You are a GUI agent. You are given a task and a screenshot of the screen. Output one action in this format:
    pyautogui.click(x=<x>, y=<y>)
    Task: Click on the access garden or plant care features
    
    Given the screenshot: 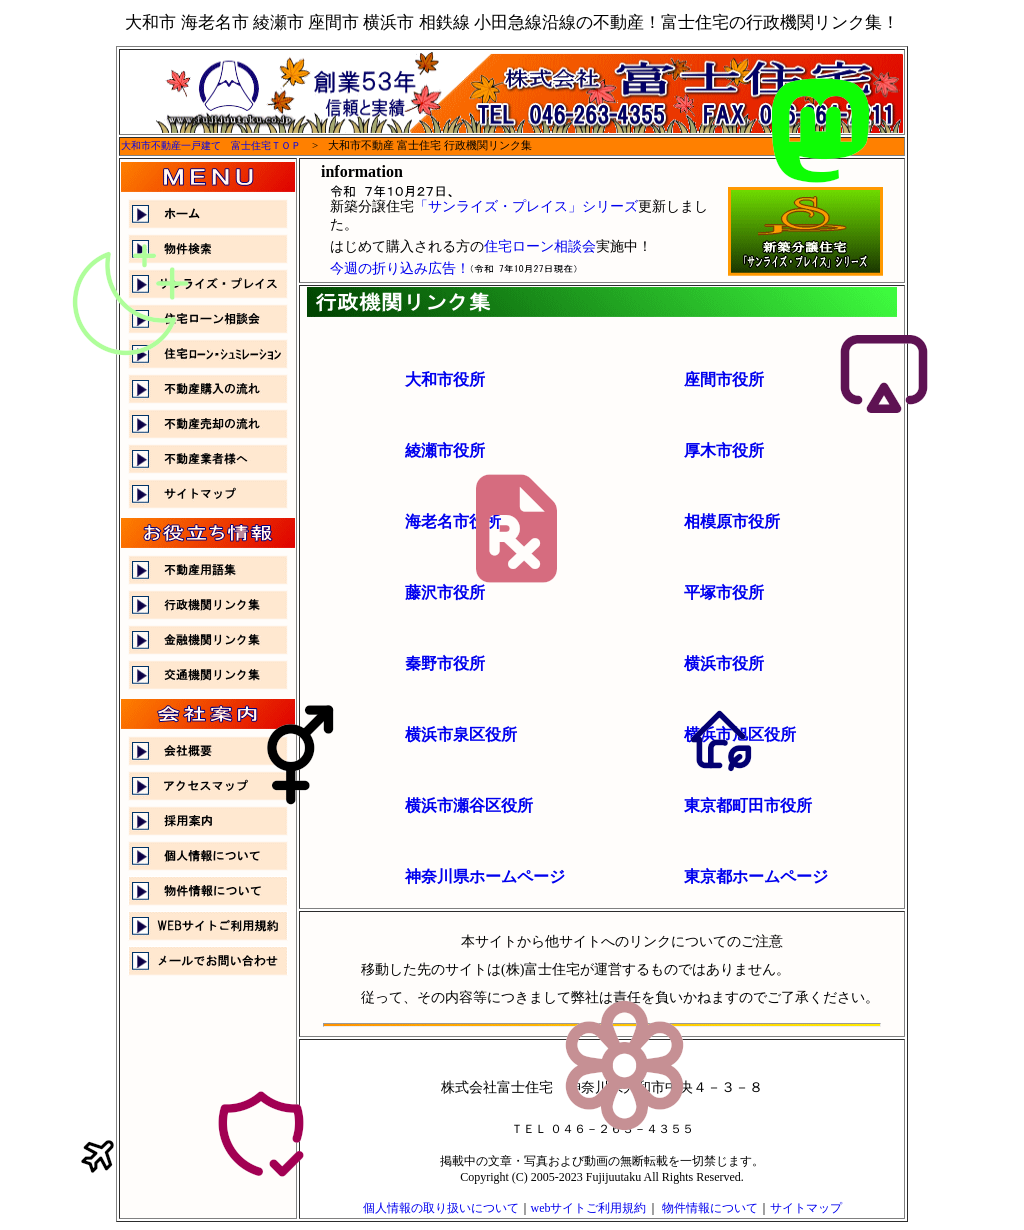 What is the action you would take?
    pyautogui.click(x=624, y=1065)
    